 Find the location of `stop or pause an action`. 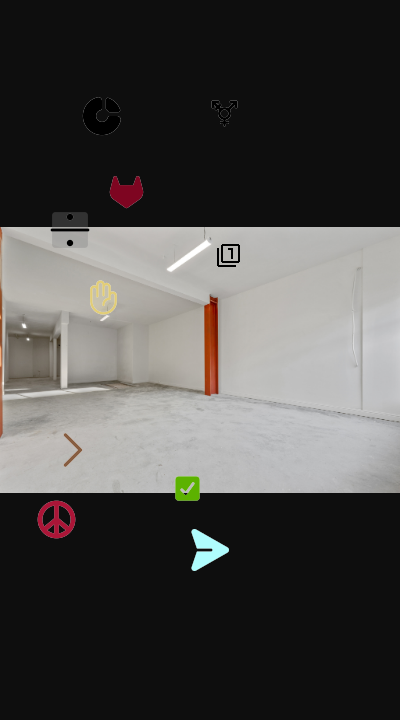

stop or pause an action is located at coordinates (103, 297).